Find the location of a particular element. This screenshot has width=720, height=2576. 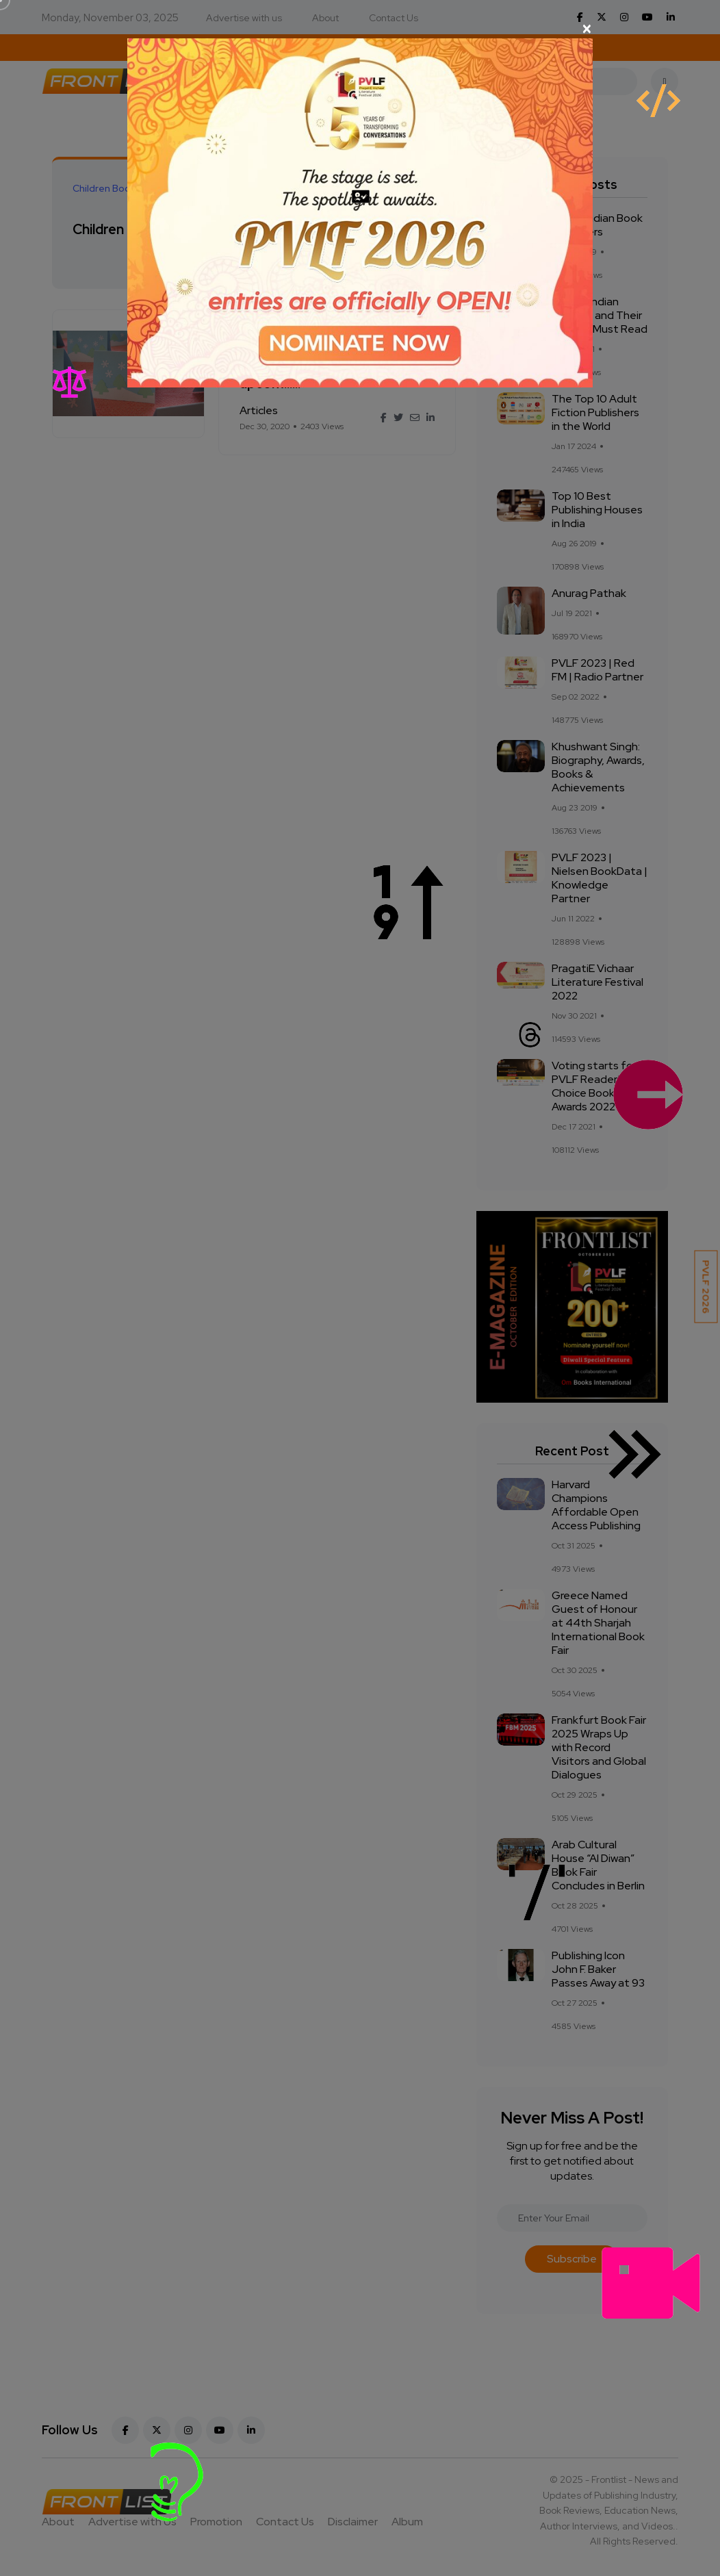

view or edit source code is located at coordinates (658, 101).